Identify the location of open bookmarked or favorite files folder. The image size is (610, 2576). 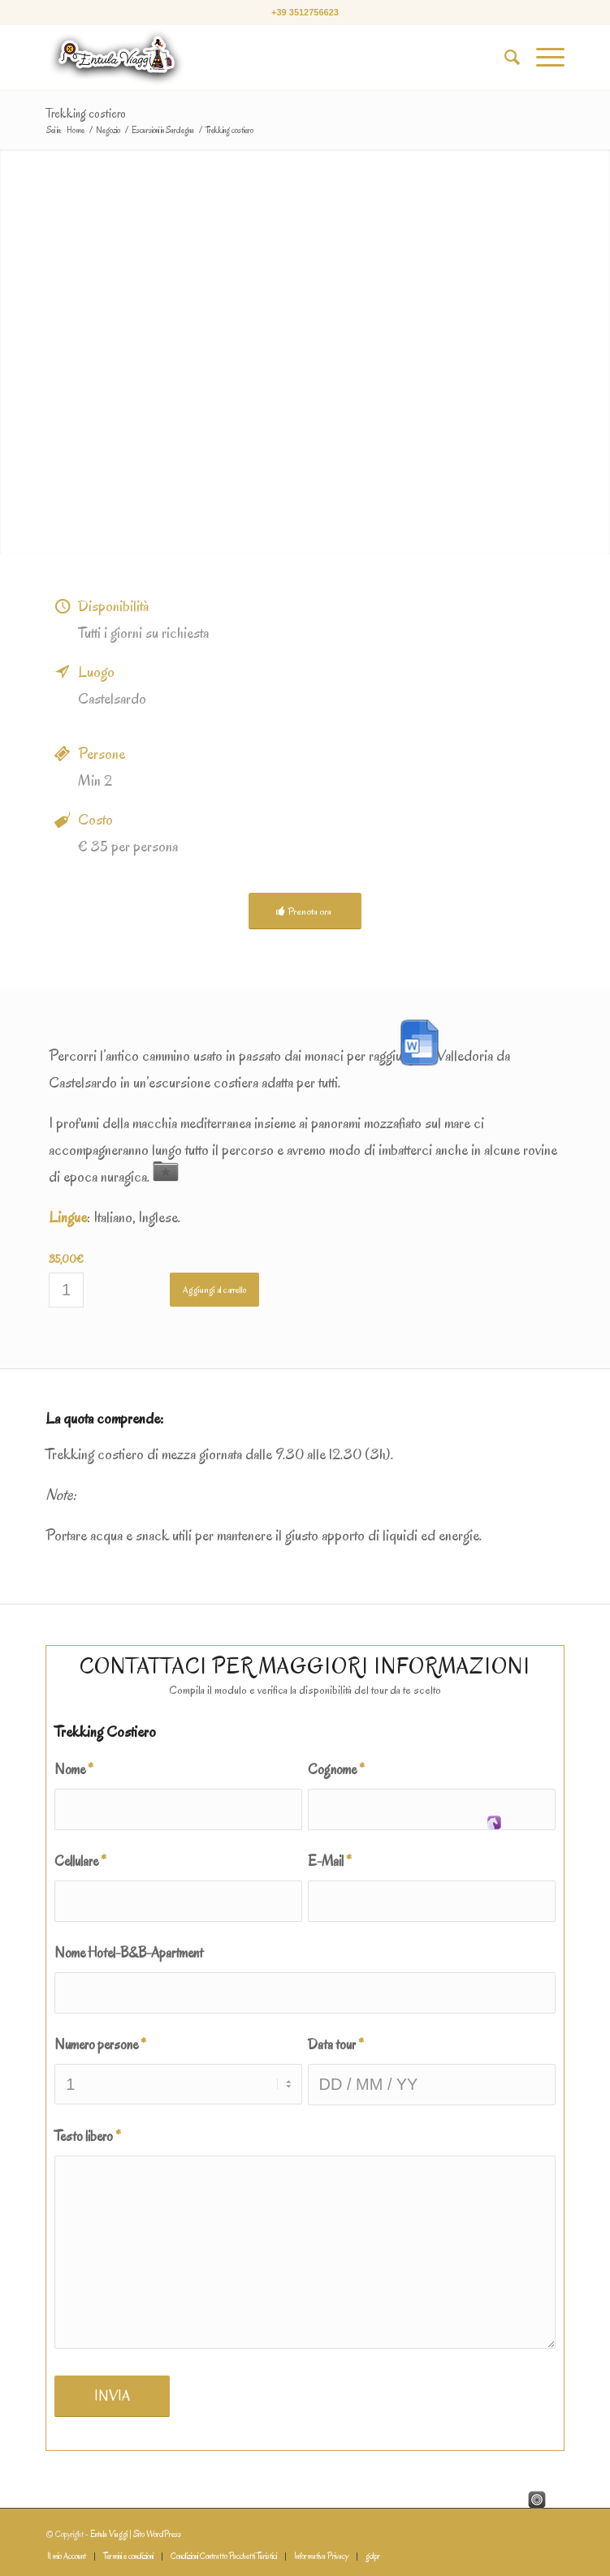
(166, 1171).